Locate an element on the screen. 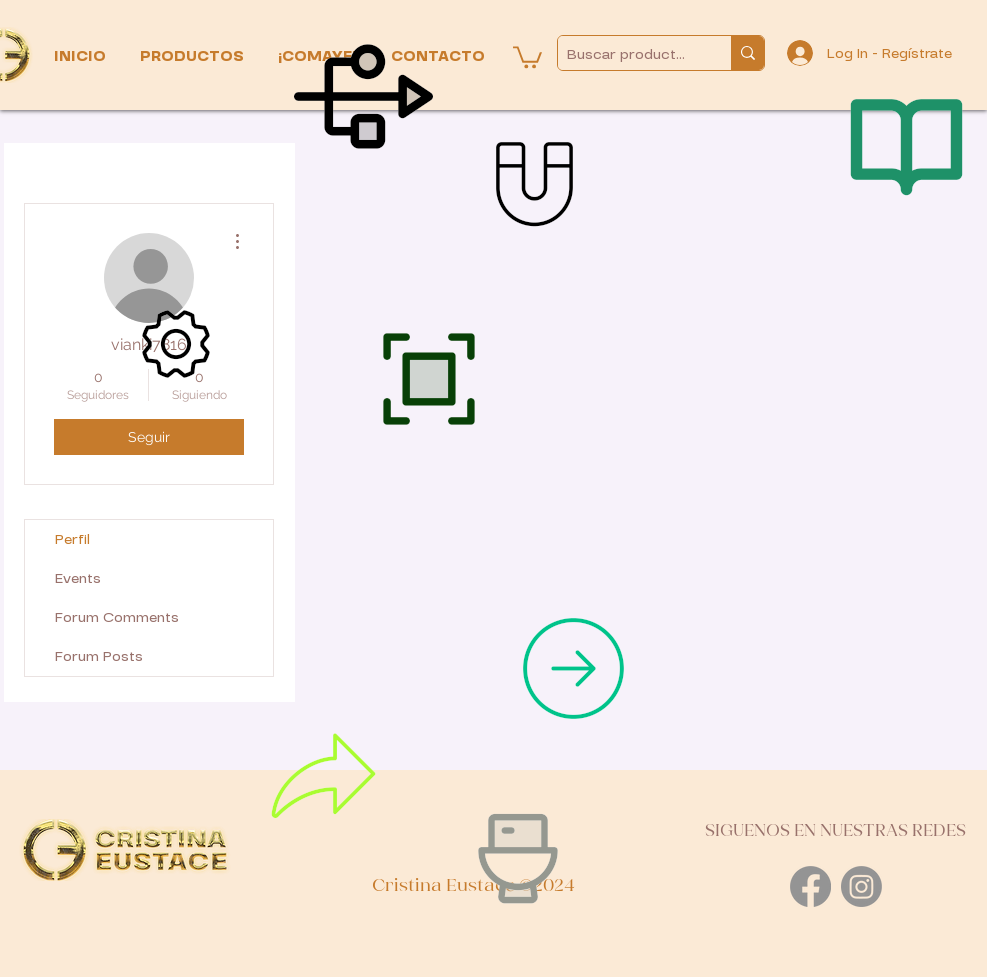 Image resolution: width=987 pixels, height=977 pixels. access settings is located at coordinates (176, 344).